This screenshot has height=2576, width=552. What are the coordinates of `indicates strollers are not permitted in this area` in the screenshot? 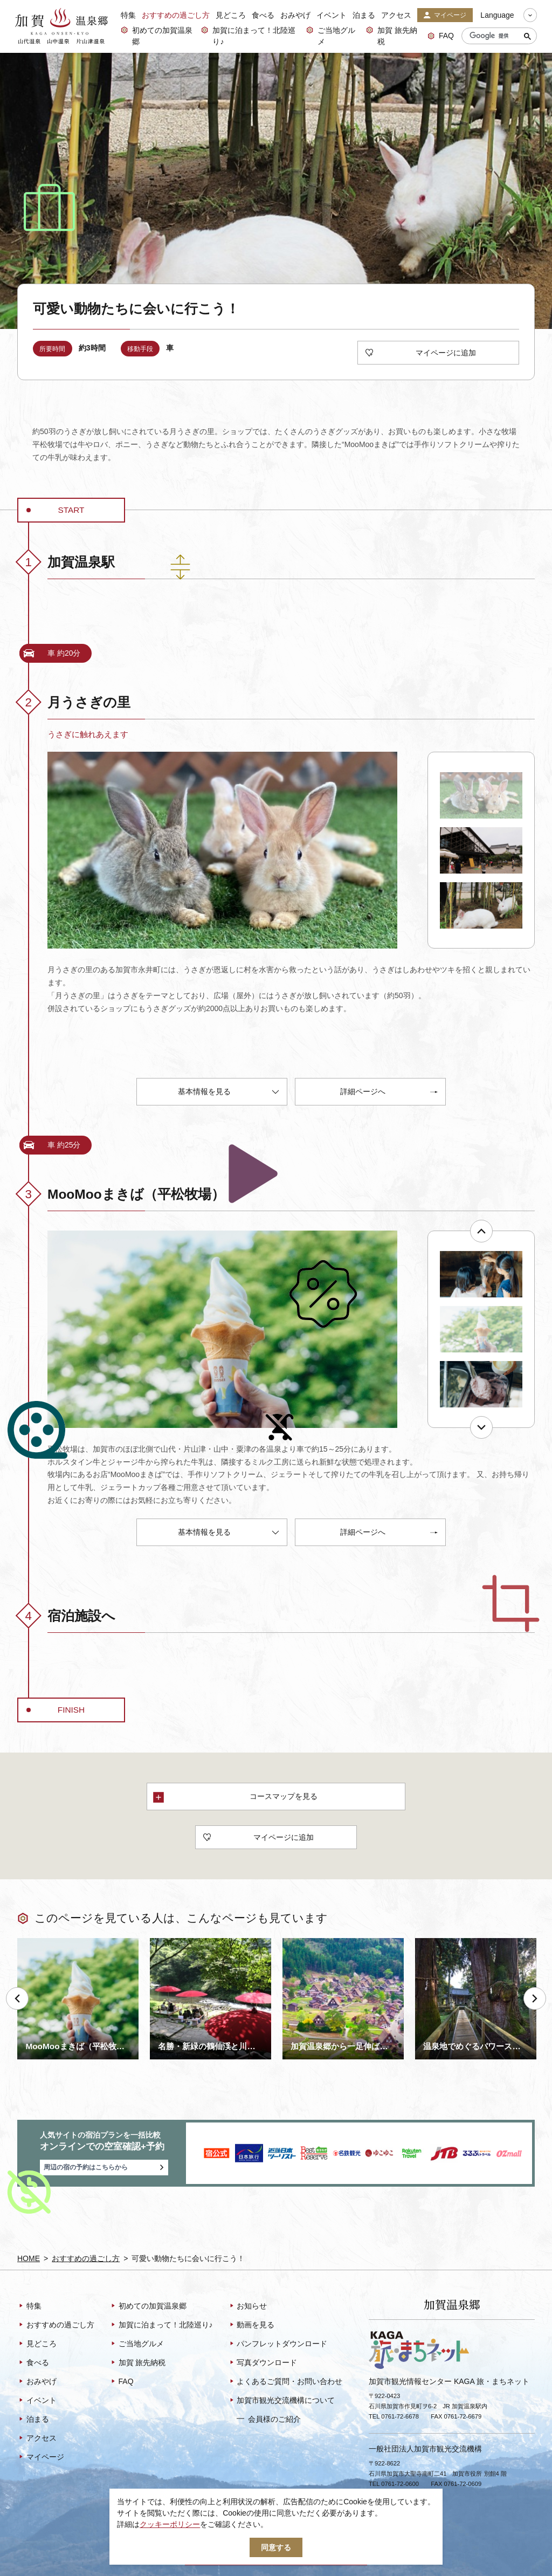 It's located at (280, 1426).